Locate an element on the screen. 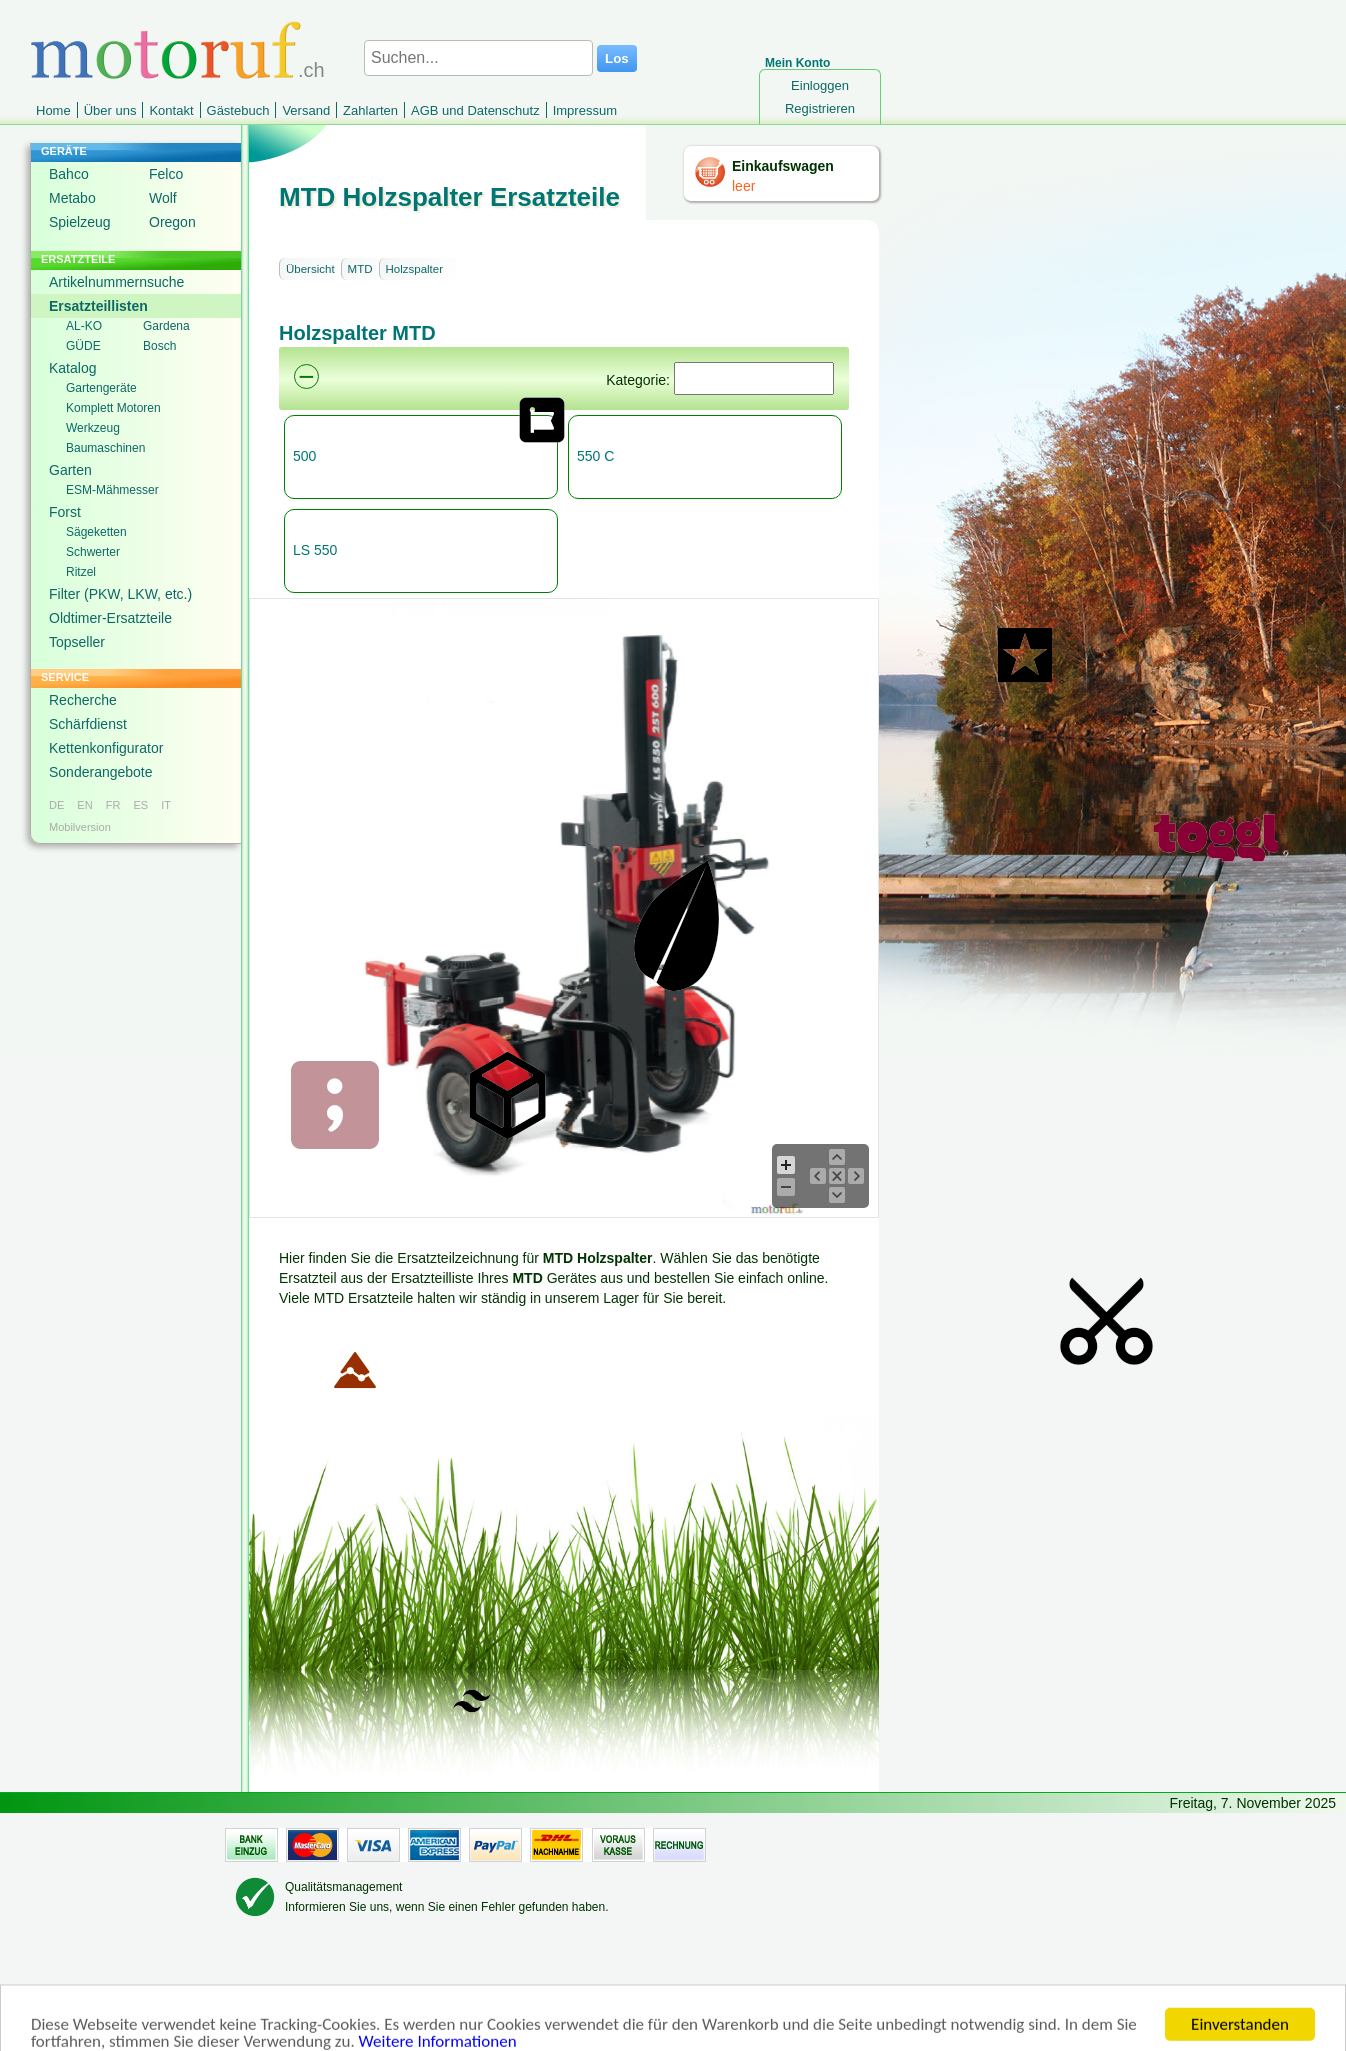 The height and width of the screenshot is (2051, 1346). Leaflet mapping library logo is located at coordinates (676, 925).